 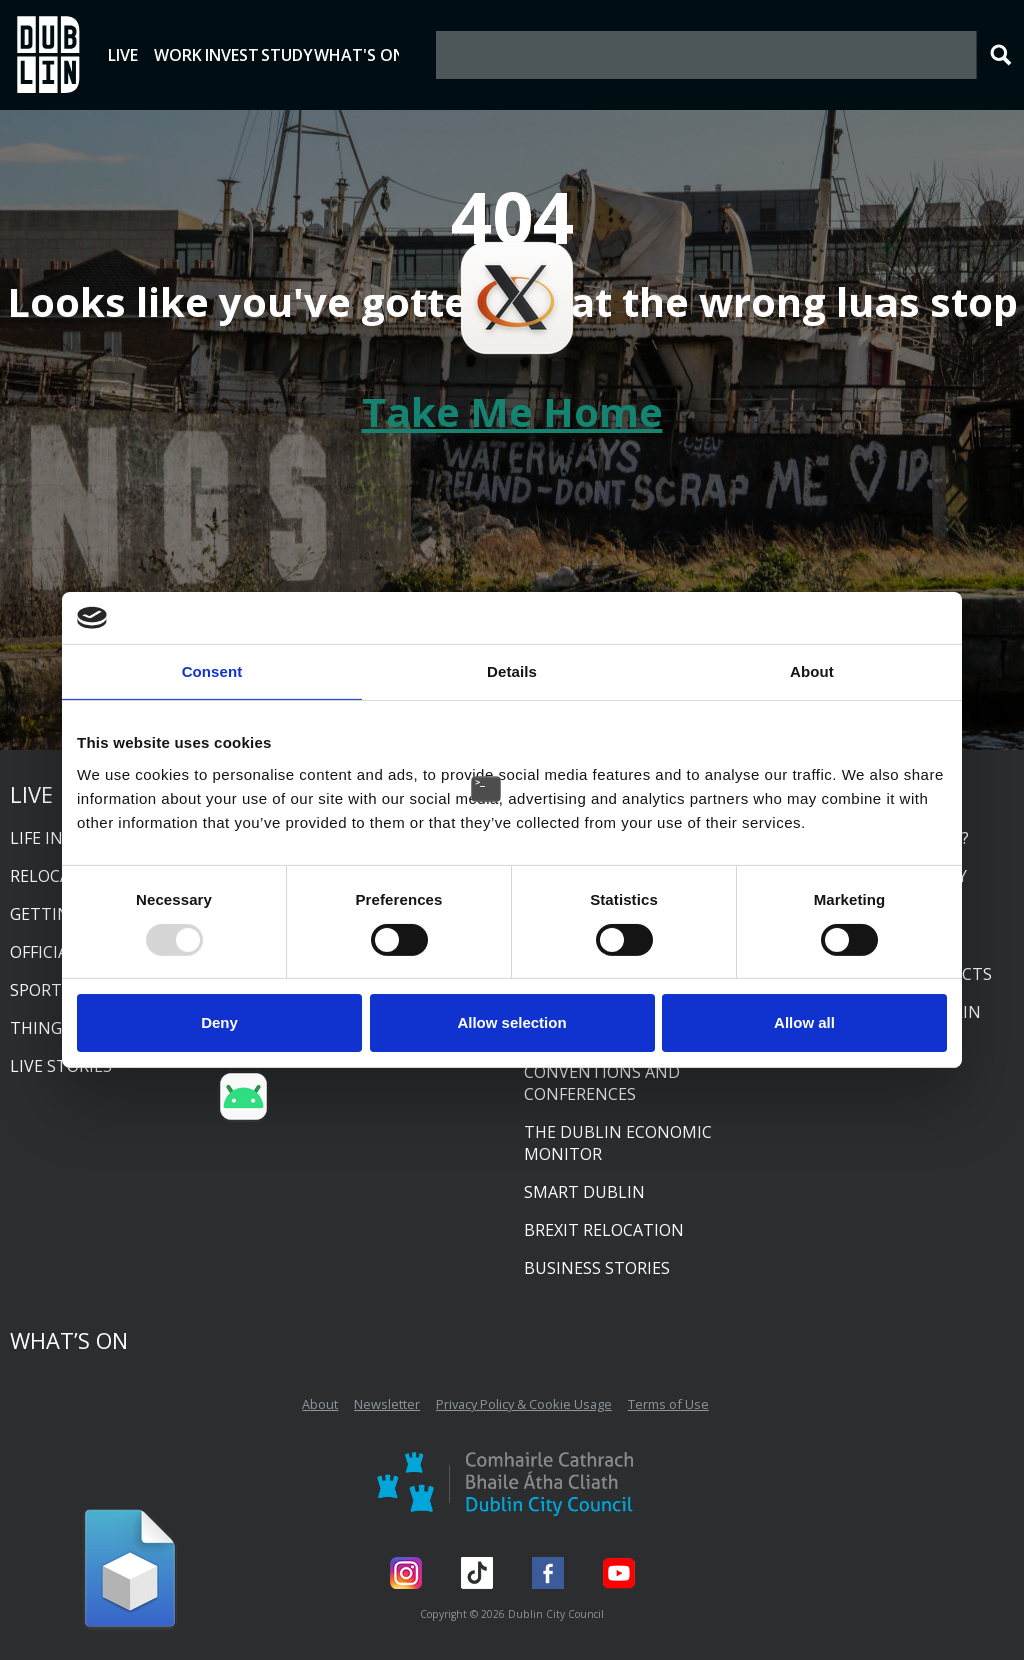 I want to click on open the bash terminal application, so click(x=486, y=789).